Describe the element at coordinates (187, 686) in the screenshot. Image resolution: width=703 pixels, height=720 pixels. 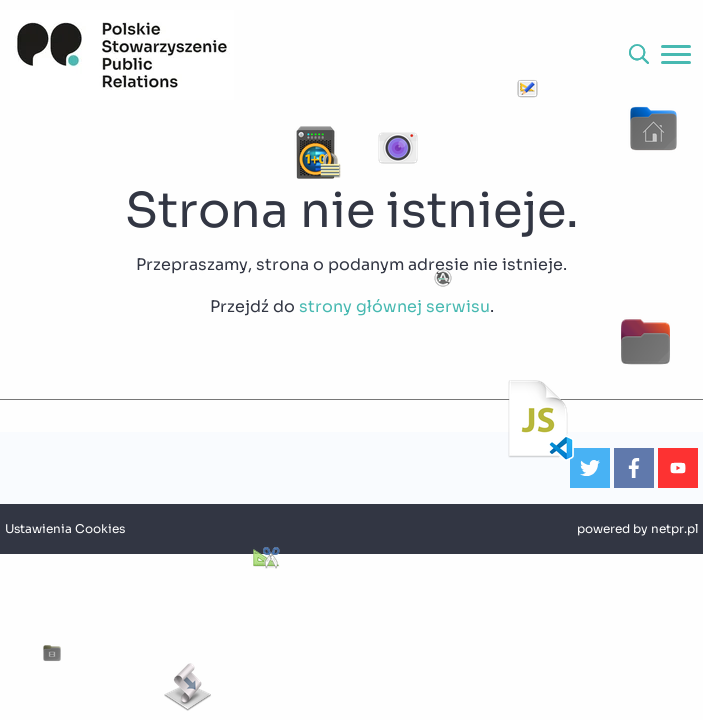
I see `create a new script droplet in script editor` at that location.